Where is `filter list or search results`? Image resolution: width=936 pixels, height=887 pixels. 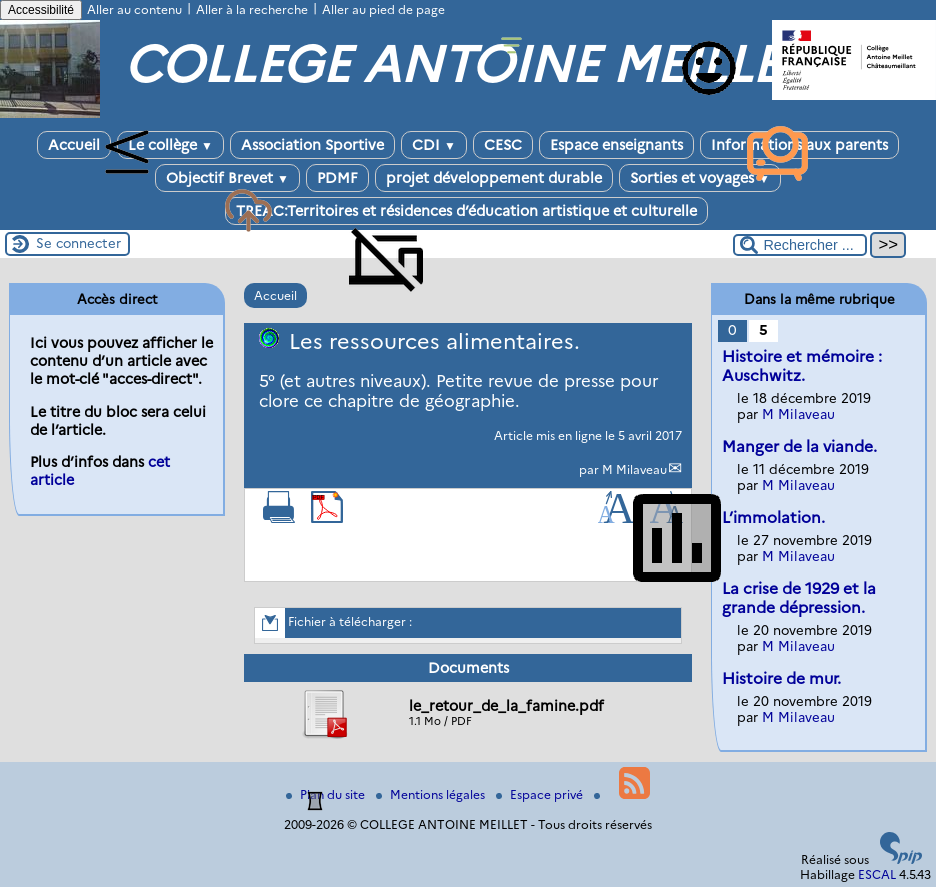
filter list or search results is located at coordinates (511, 45).